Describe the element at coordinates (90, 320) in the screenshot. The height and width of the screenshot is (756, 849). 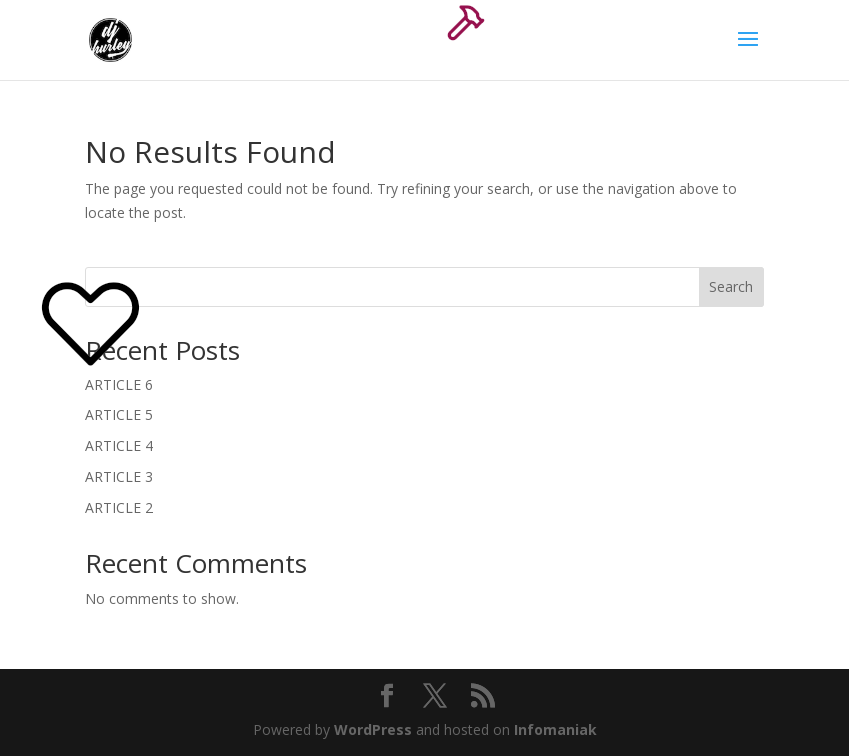
I see `add to favorites` at that location.